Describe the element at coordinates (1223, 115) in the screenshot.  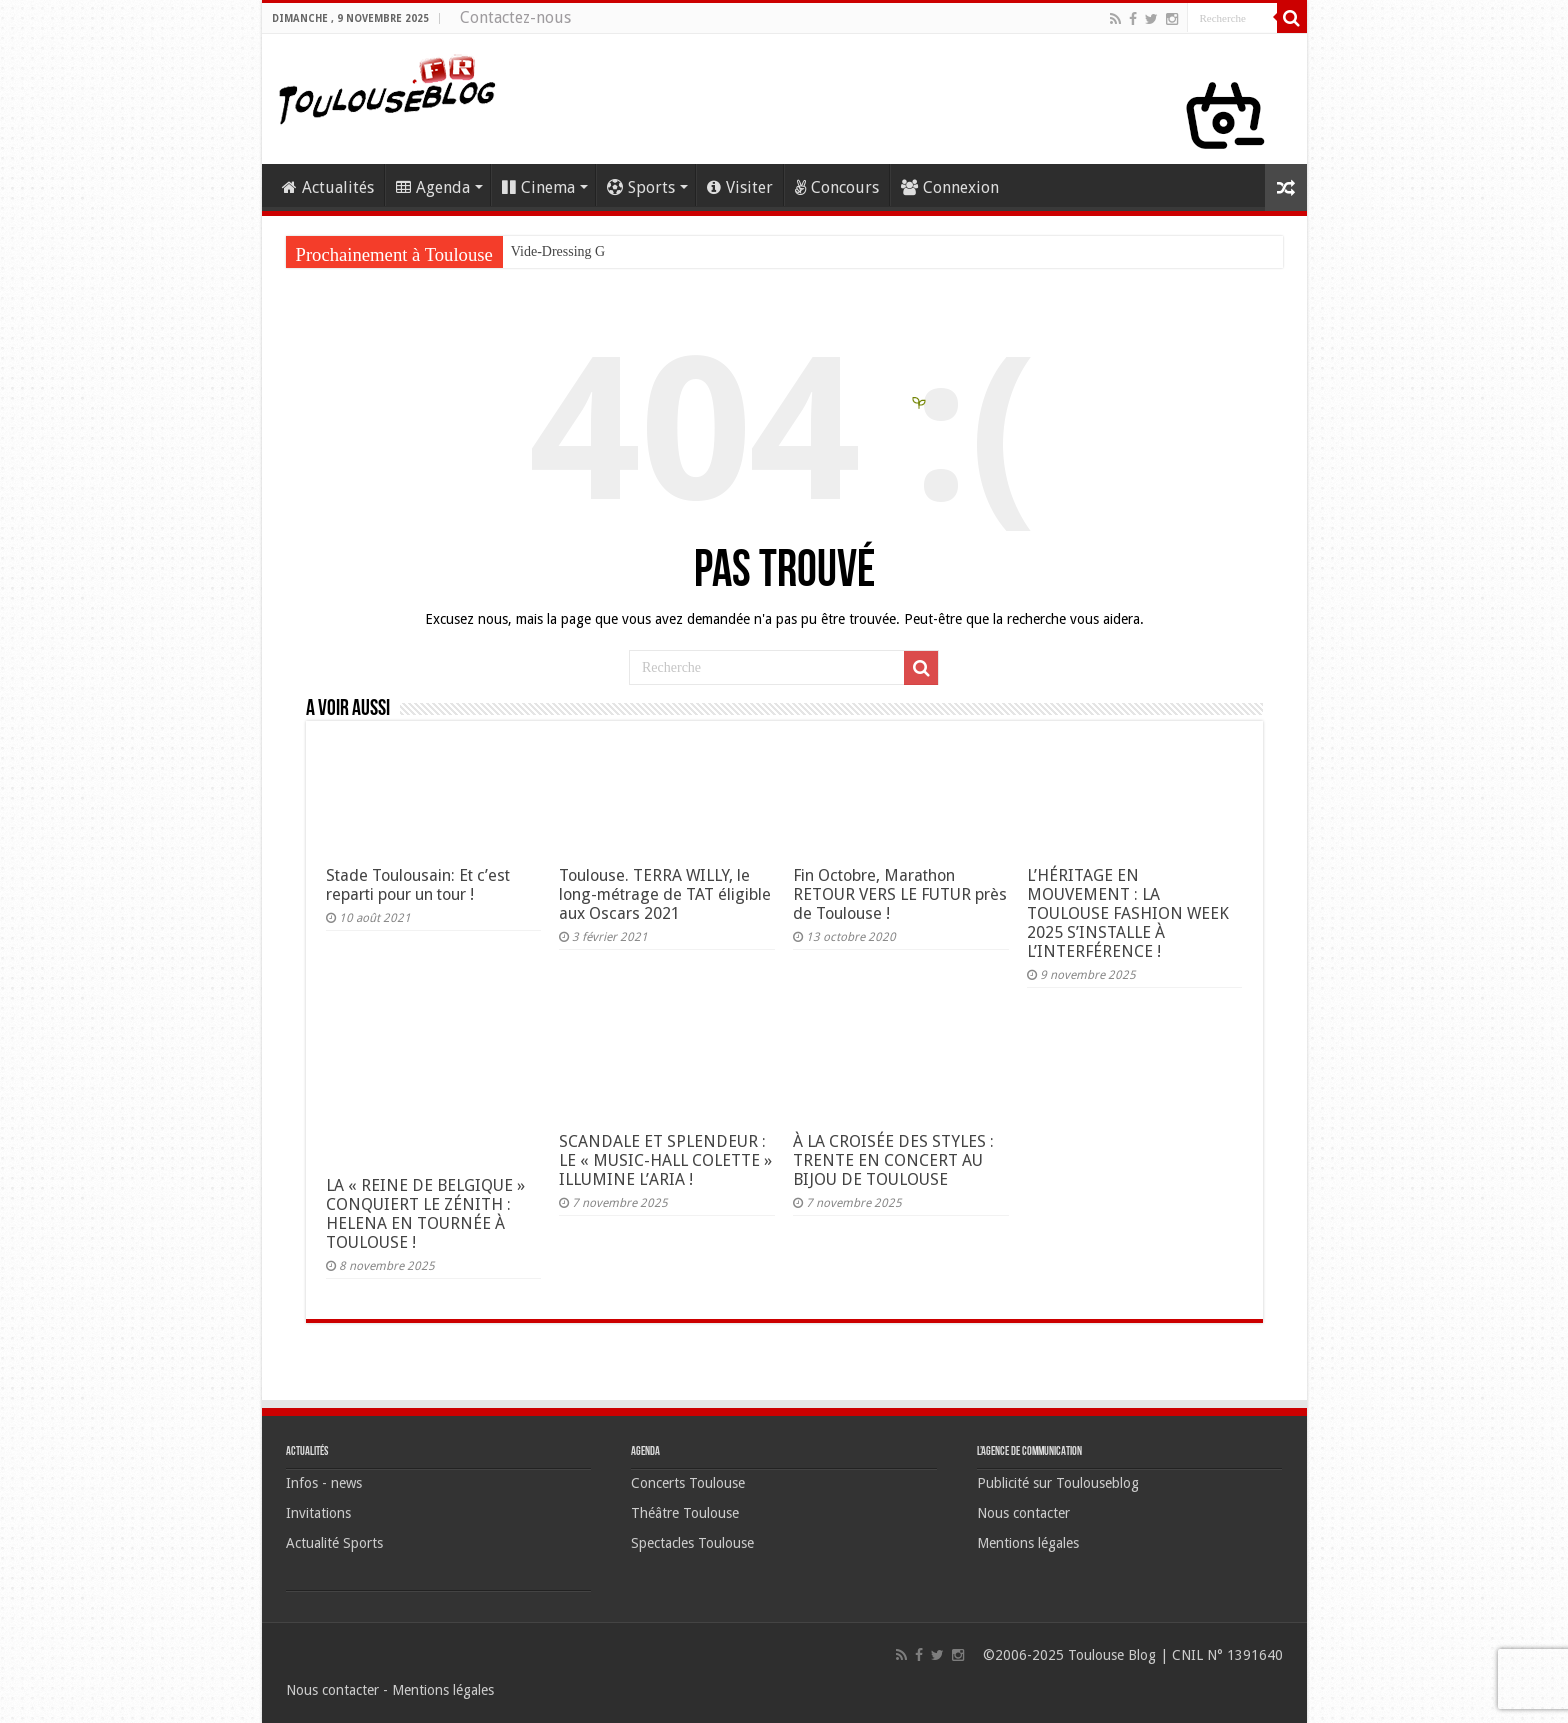
I see `remove item from basket` at that location.